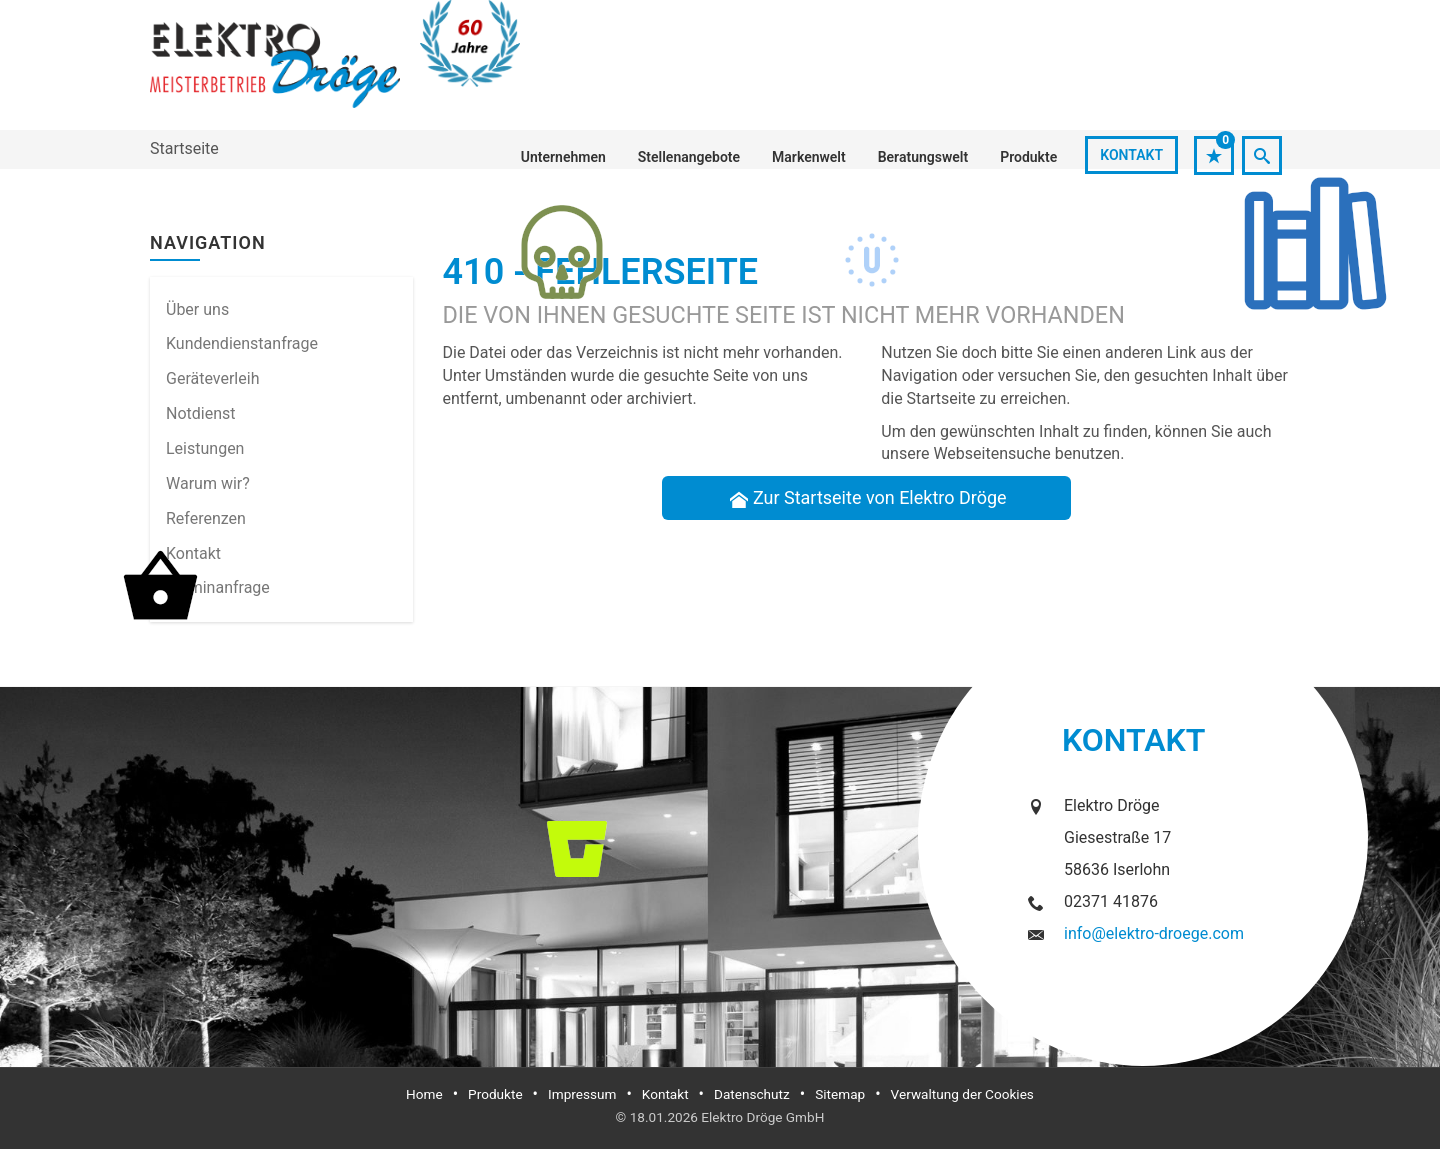 Image resolution: width=1440 pixels, height=1149 pixels. What do you see at coordinates (872, 260) in the screenshot?
I see `indicates a pending or unverified user account` at bounding box center [872, 260].